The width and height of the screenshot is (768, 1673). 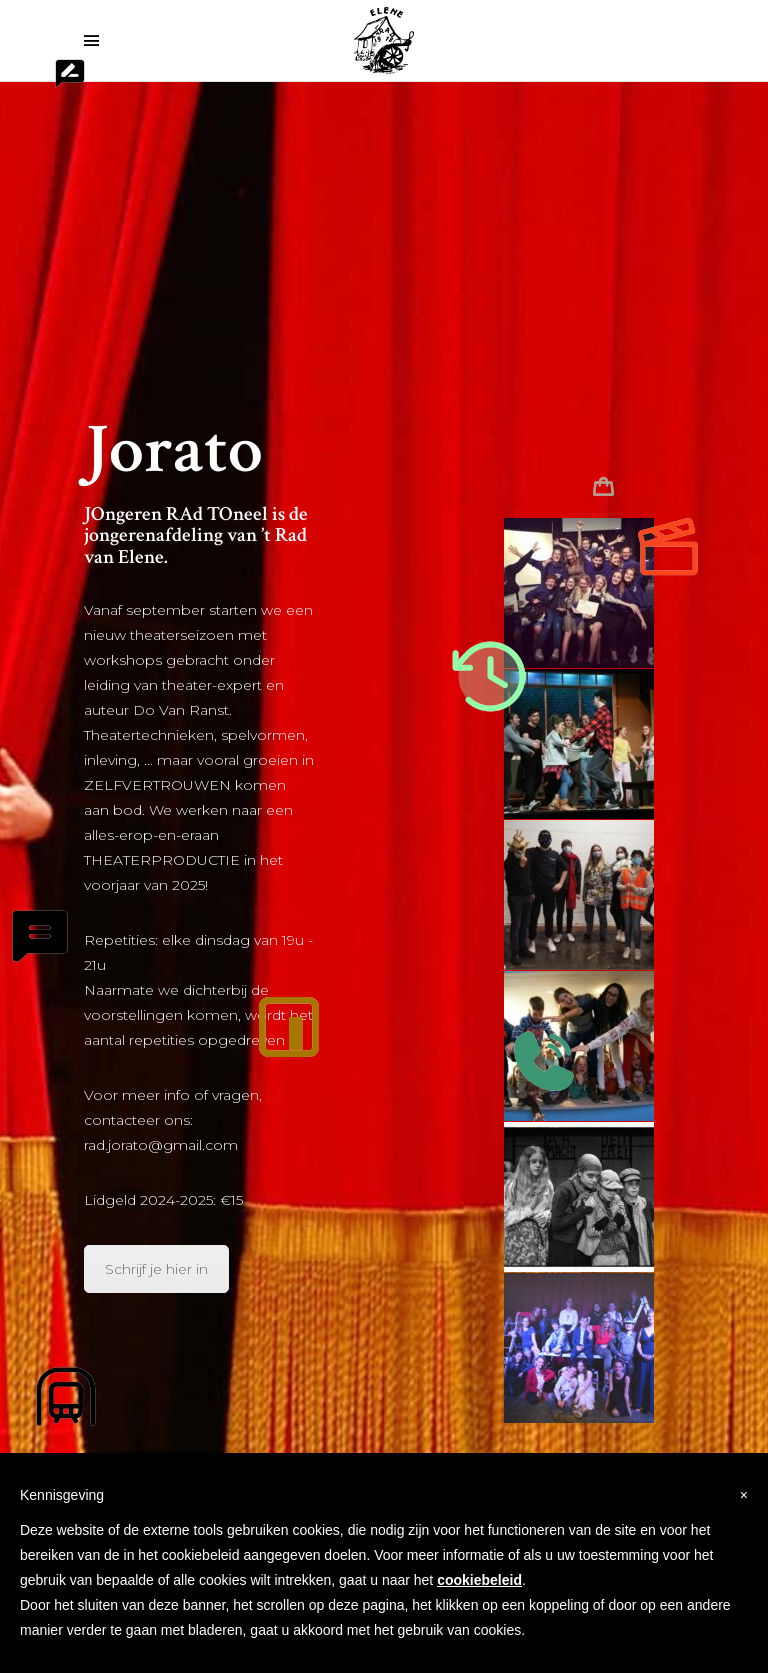 What do you see at coordinates (40, 932) in the screenshot?
I see `open chat or messaging` at bounding box center [40, 932].